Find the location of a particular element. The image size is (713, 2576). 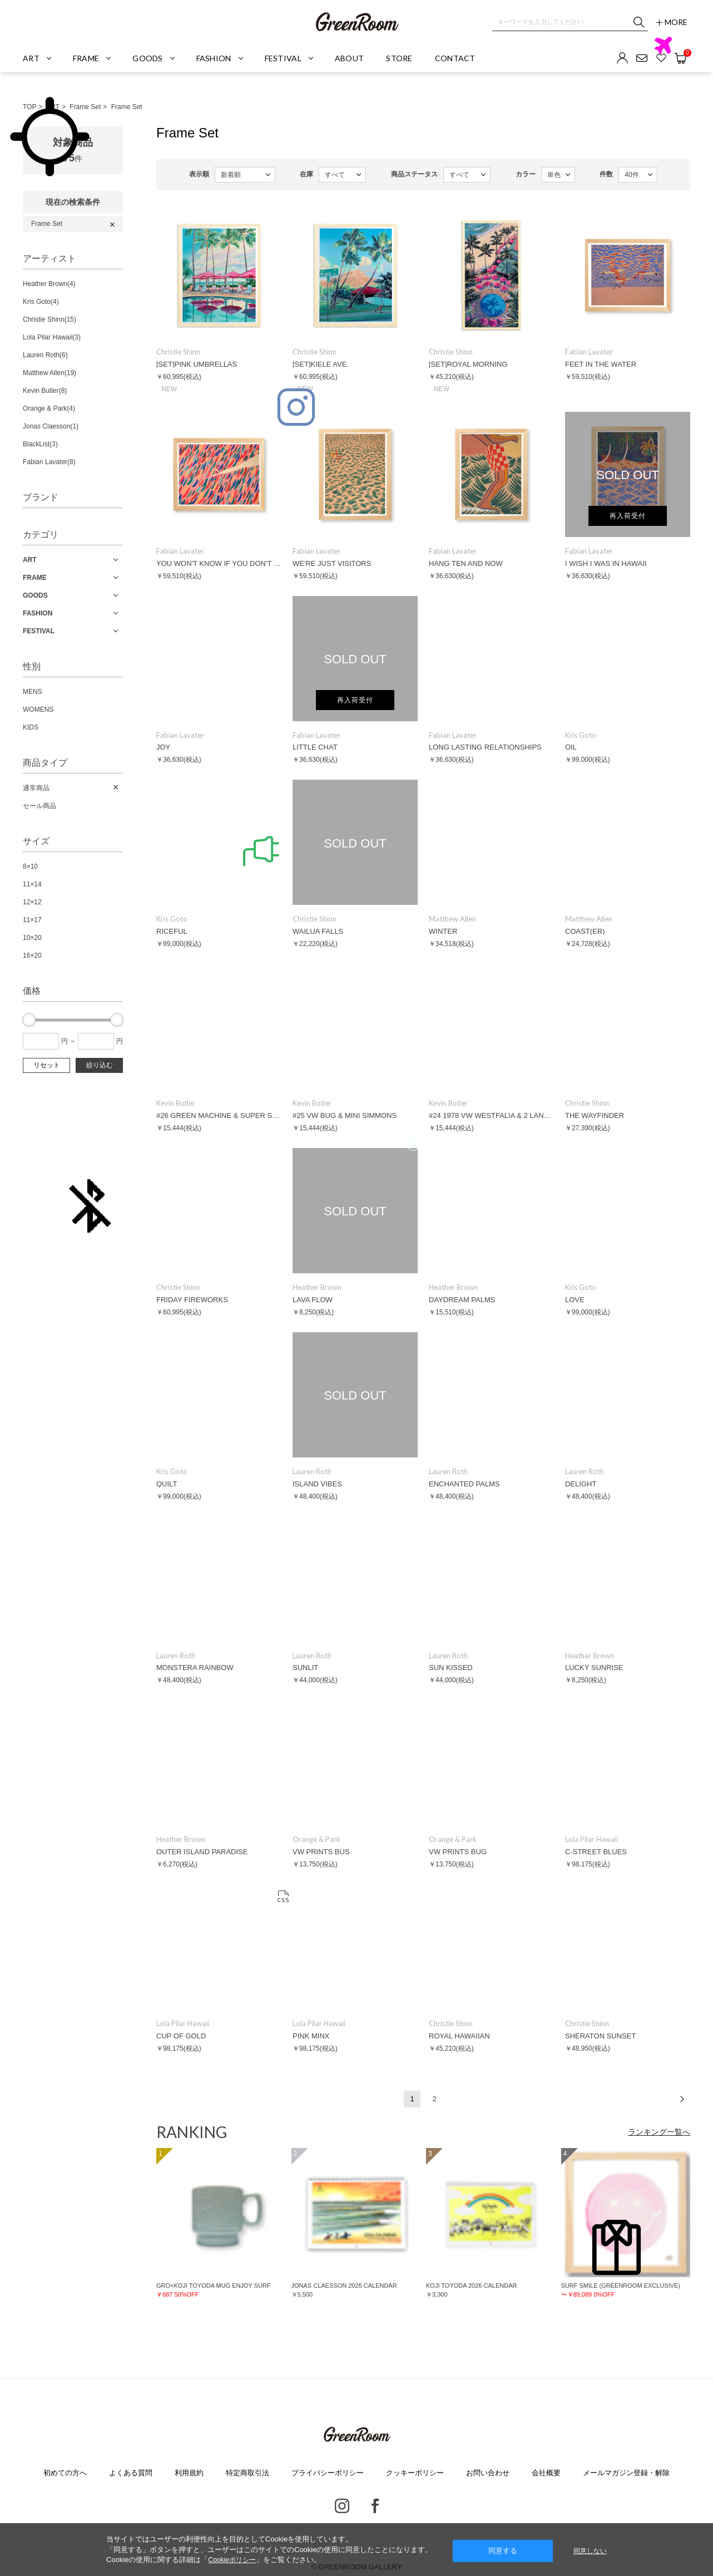

find my current location on the map is located at coordinates (49, 136).